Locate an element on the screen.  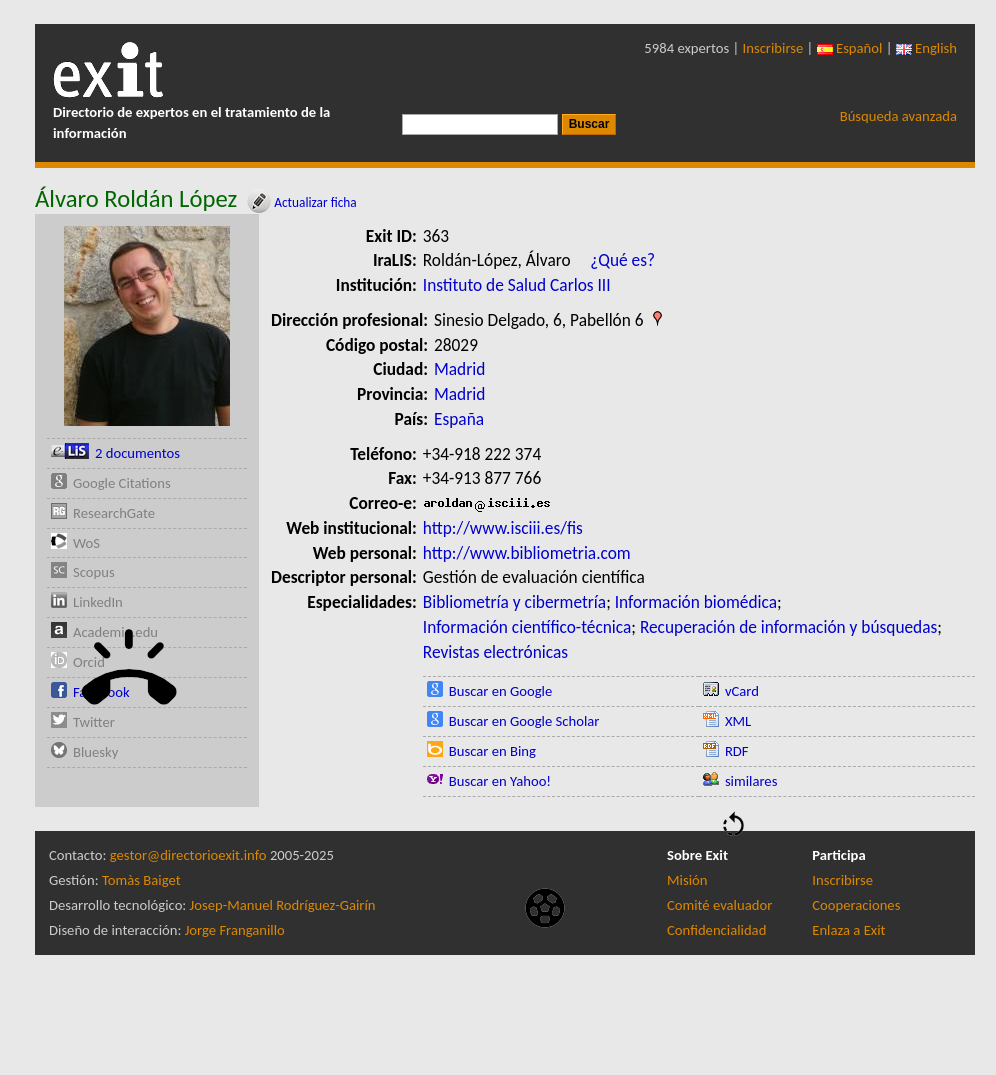
rotate image counterclockwise is located at coordinates (733, 825).